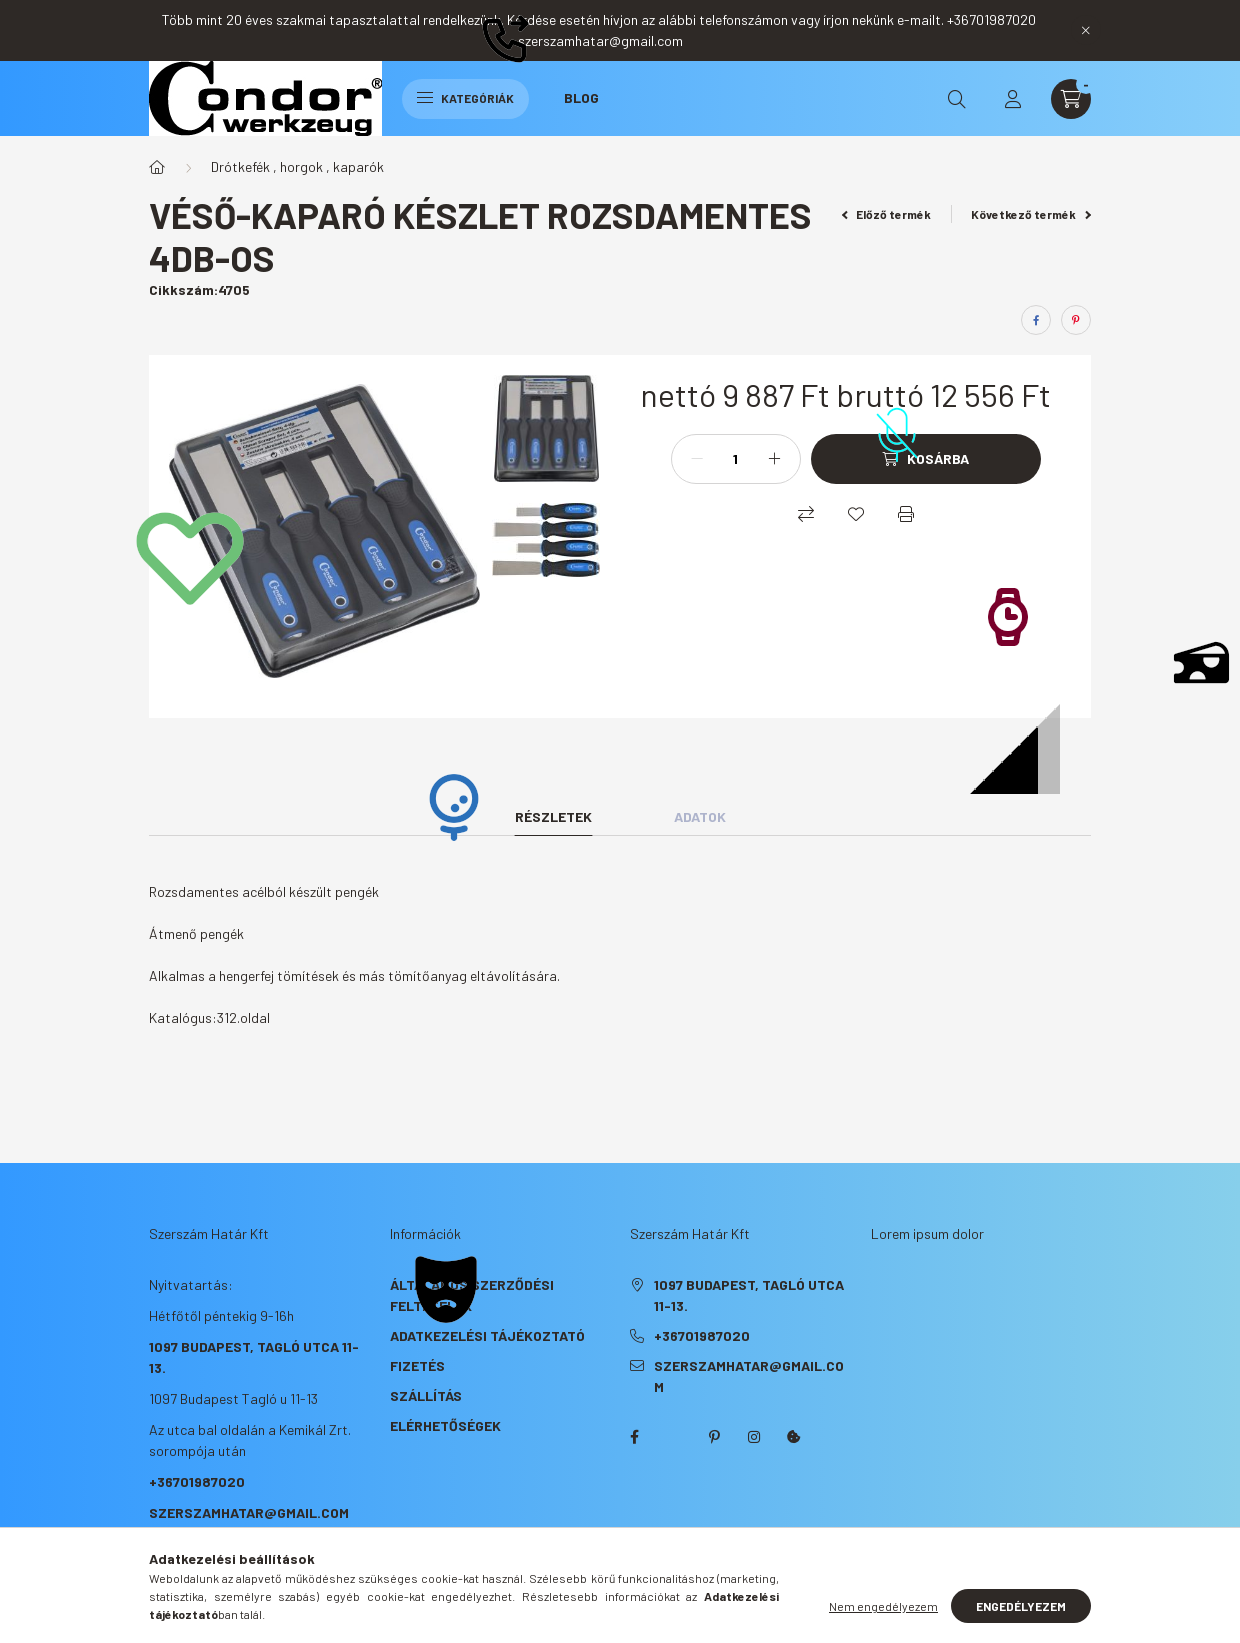  What do you see at coordinates (505, 39) in the screenshot?
I see `make an outgoing call` at bounding box center [505, 39].